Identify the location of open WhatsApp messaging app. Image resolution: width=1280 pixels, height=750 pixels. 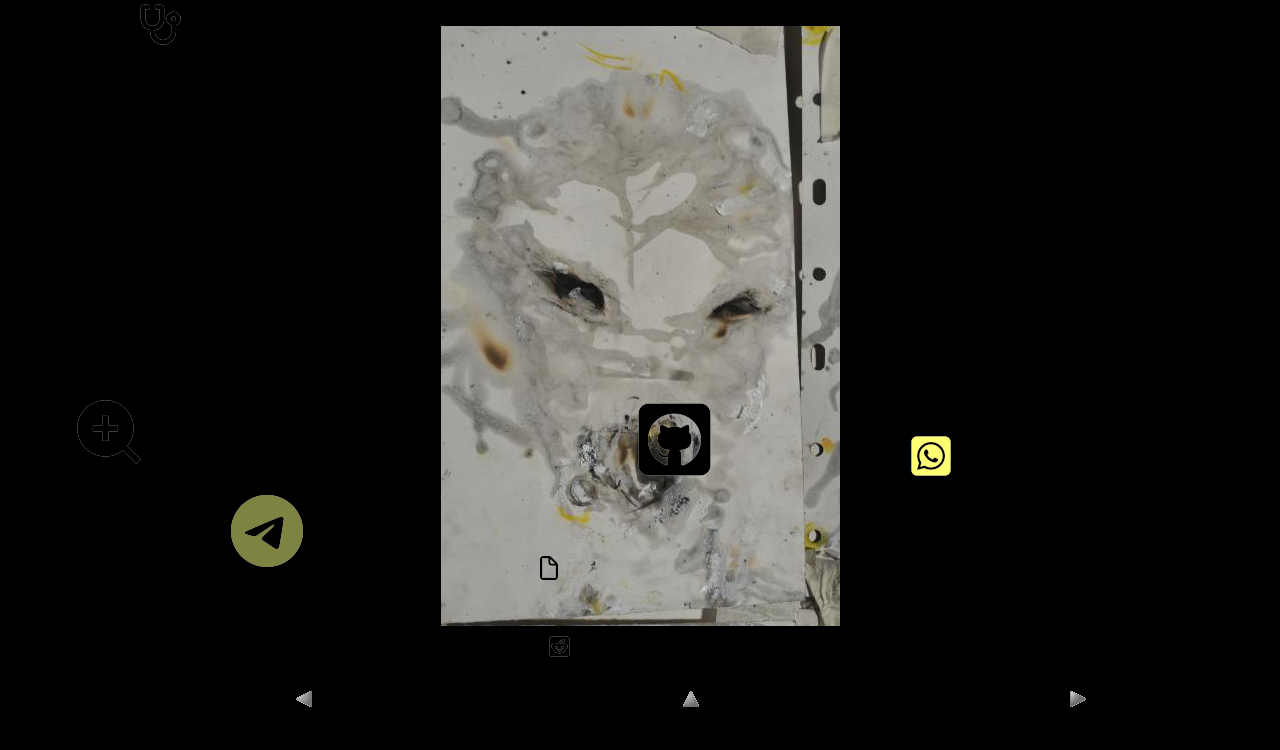
(931, 456).